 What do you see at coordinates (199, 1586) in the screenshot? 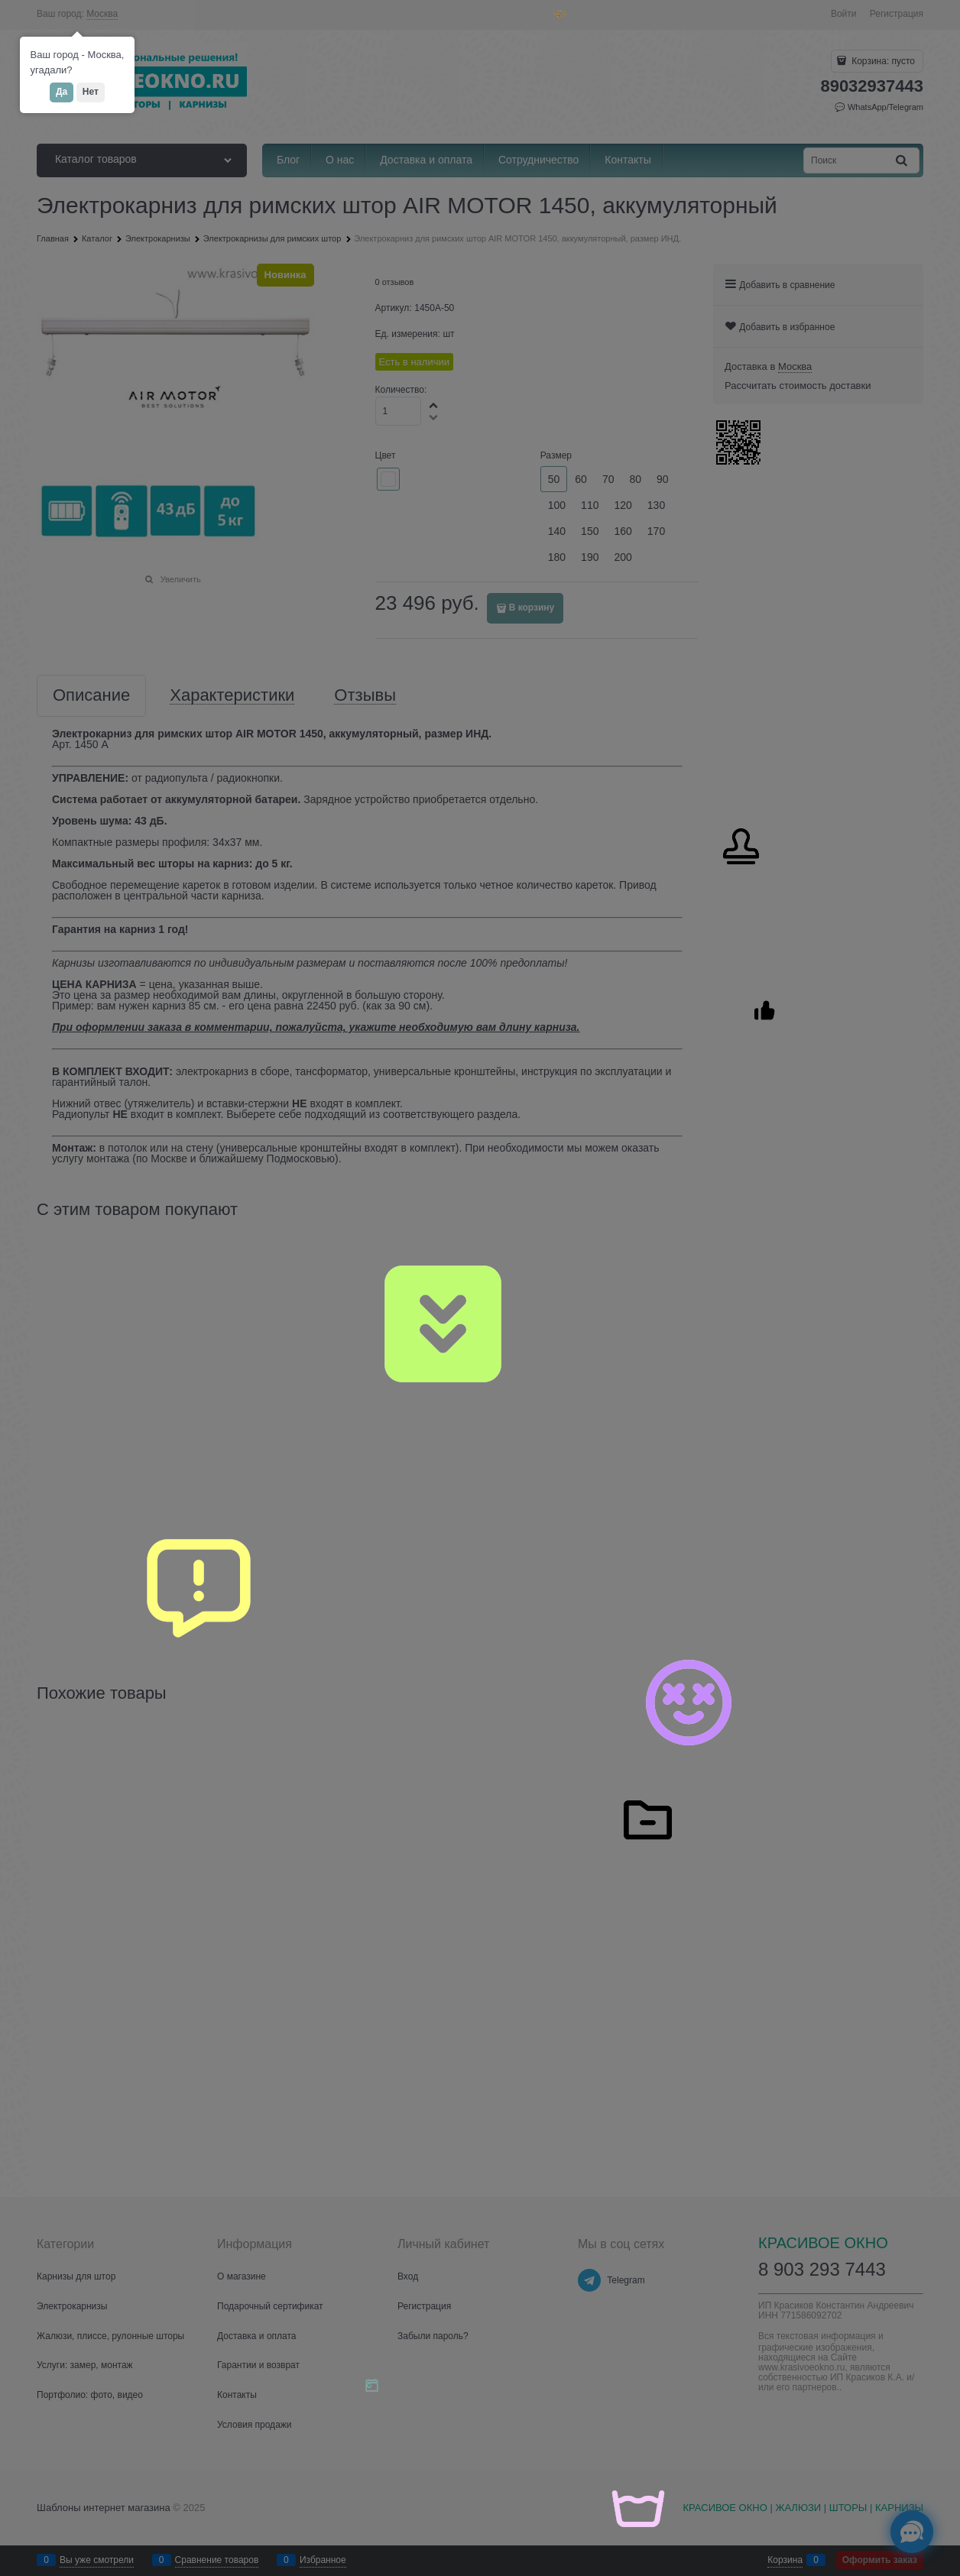
I see `report a message or conversation` at bounding box center [199, 1586].